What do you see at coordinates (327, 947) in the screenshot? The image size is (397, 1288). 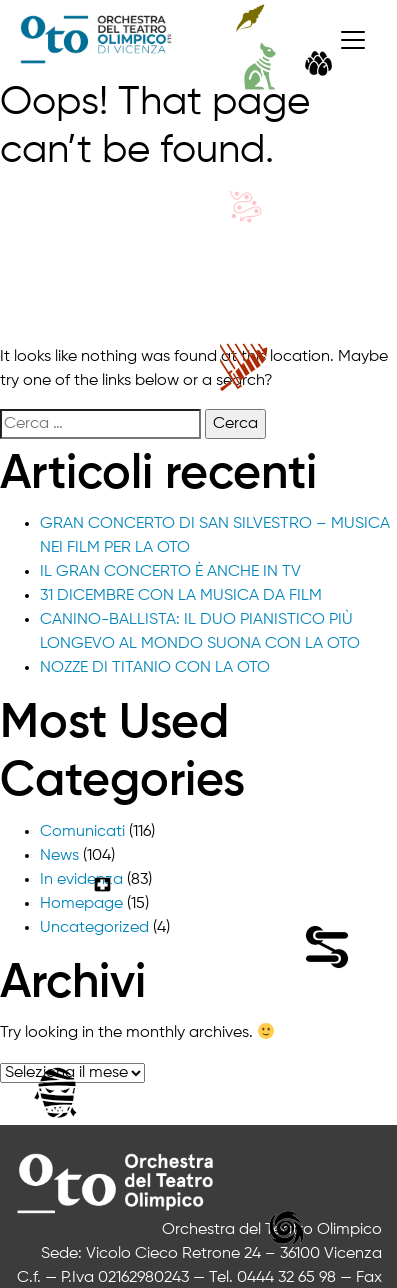 I see `connect or link two items together` at bounding box center [327, 947].